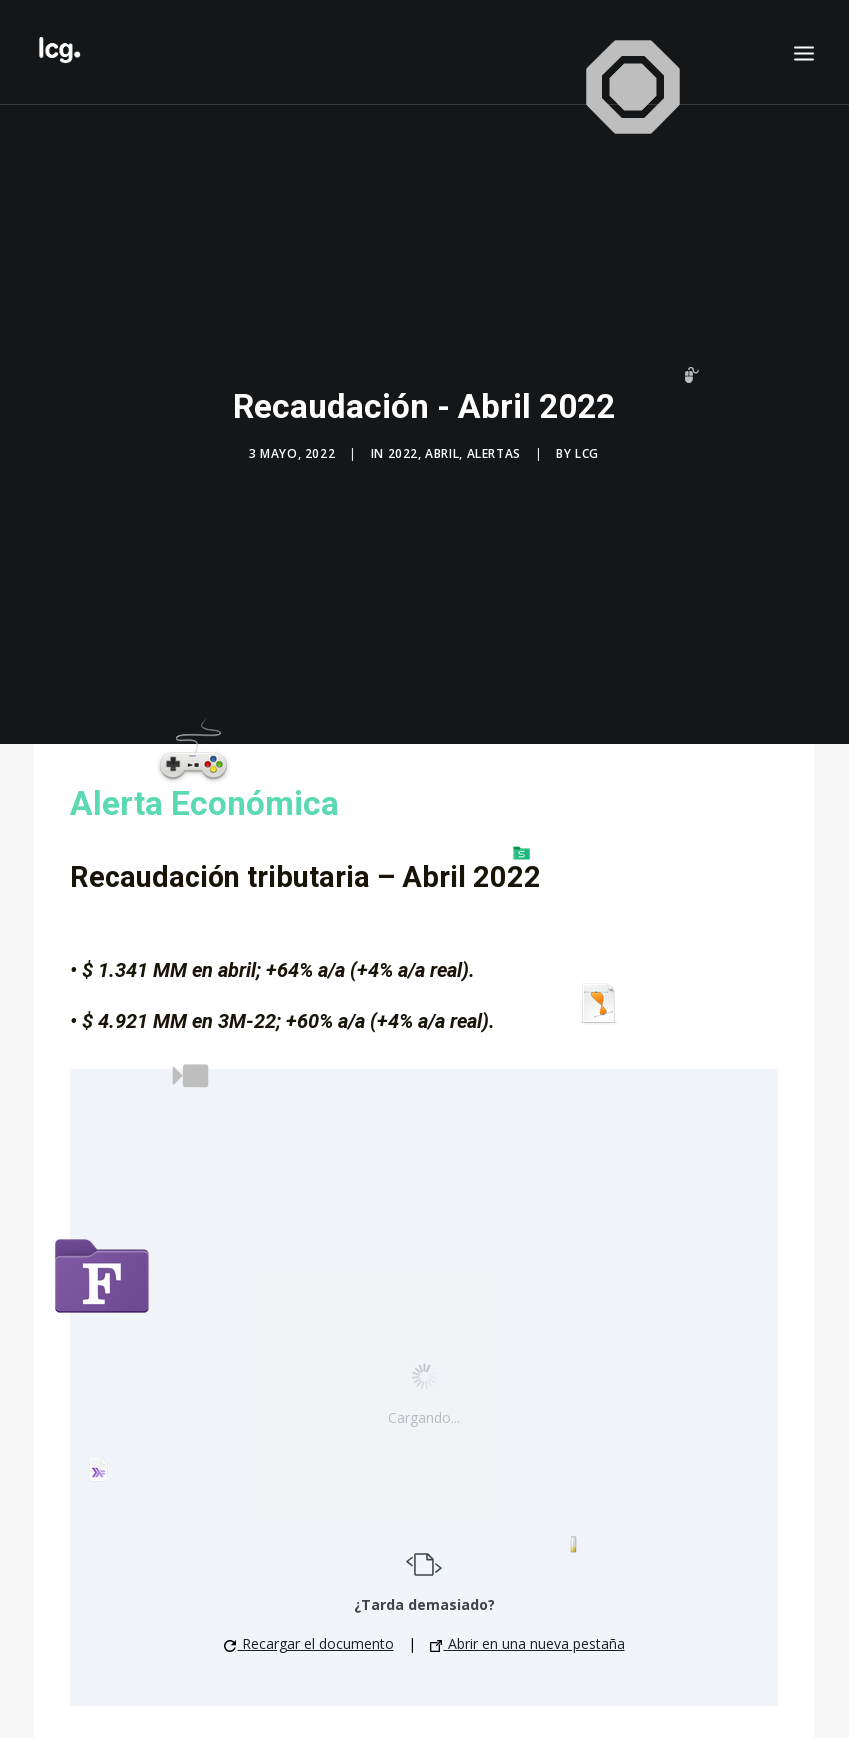 This screenshot has height=1738, width=849. What do you see at coordinates (633, 87) in the screenshot?
I see `stop a running process or task` at bounding box center [633, 87].